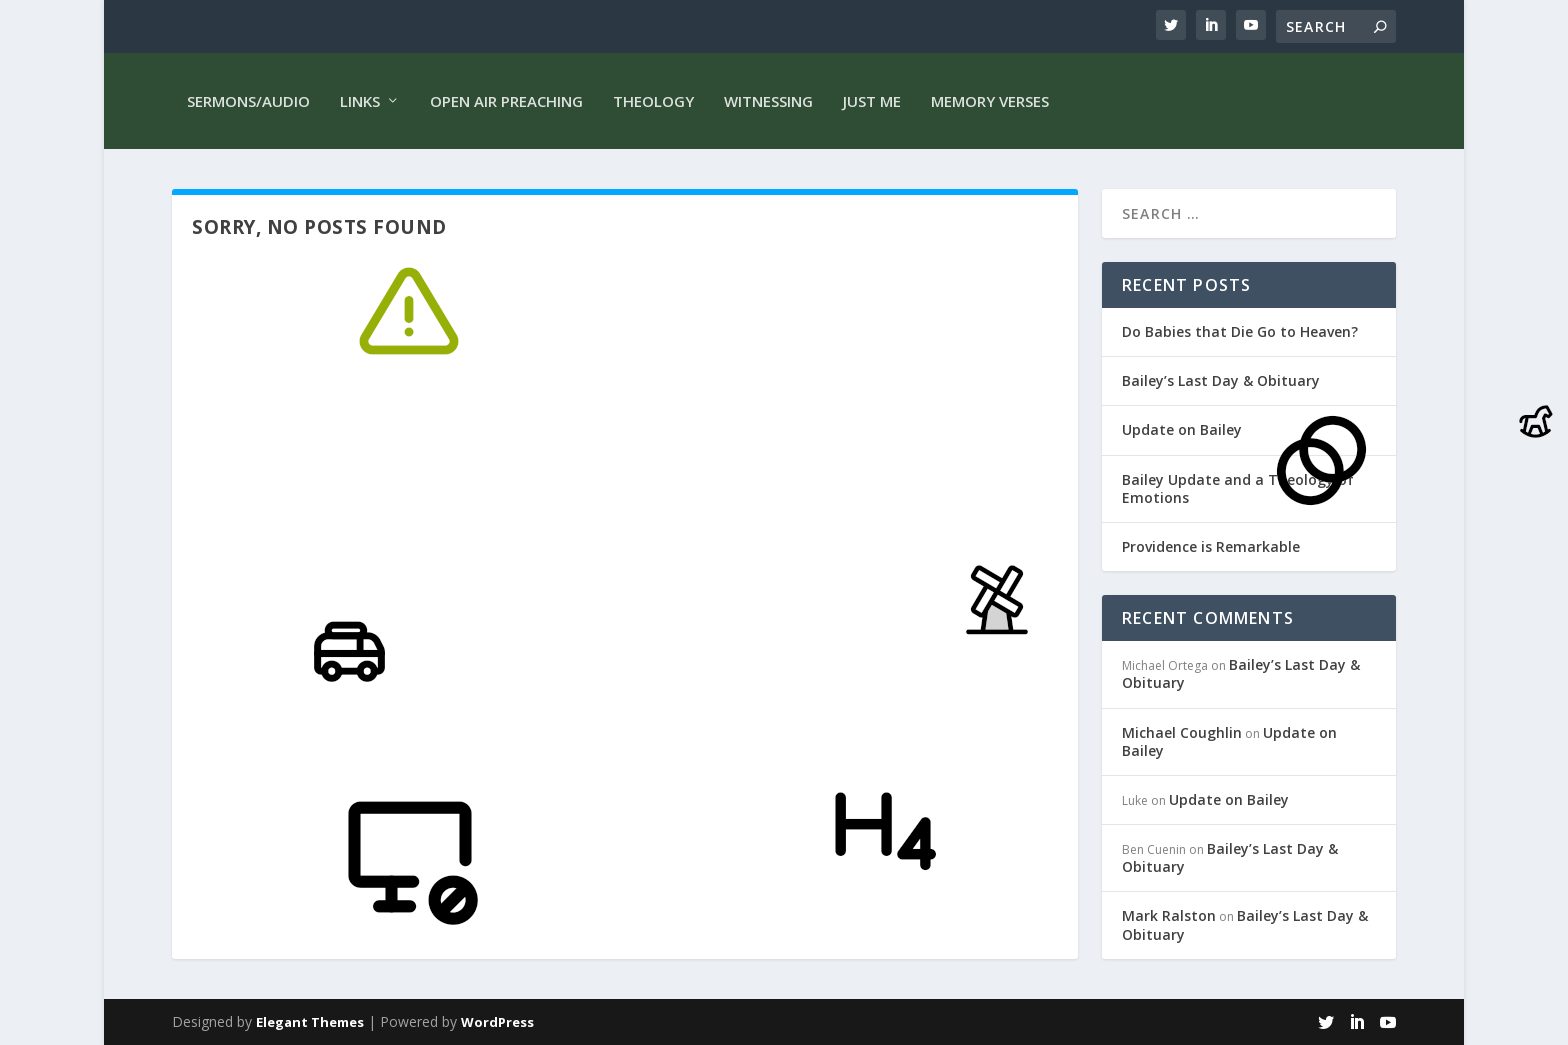 The image size is (1568, 1045). What do you see at coordinates (1321, 460) in the screenshot?
I see `toggle blend mode settings` at bounding box center [1321, 460].